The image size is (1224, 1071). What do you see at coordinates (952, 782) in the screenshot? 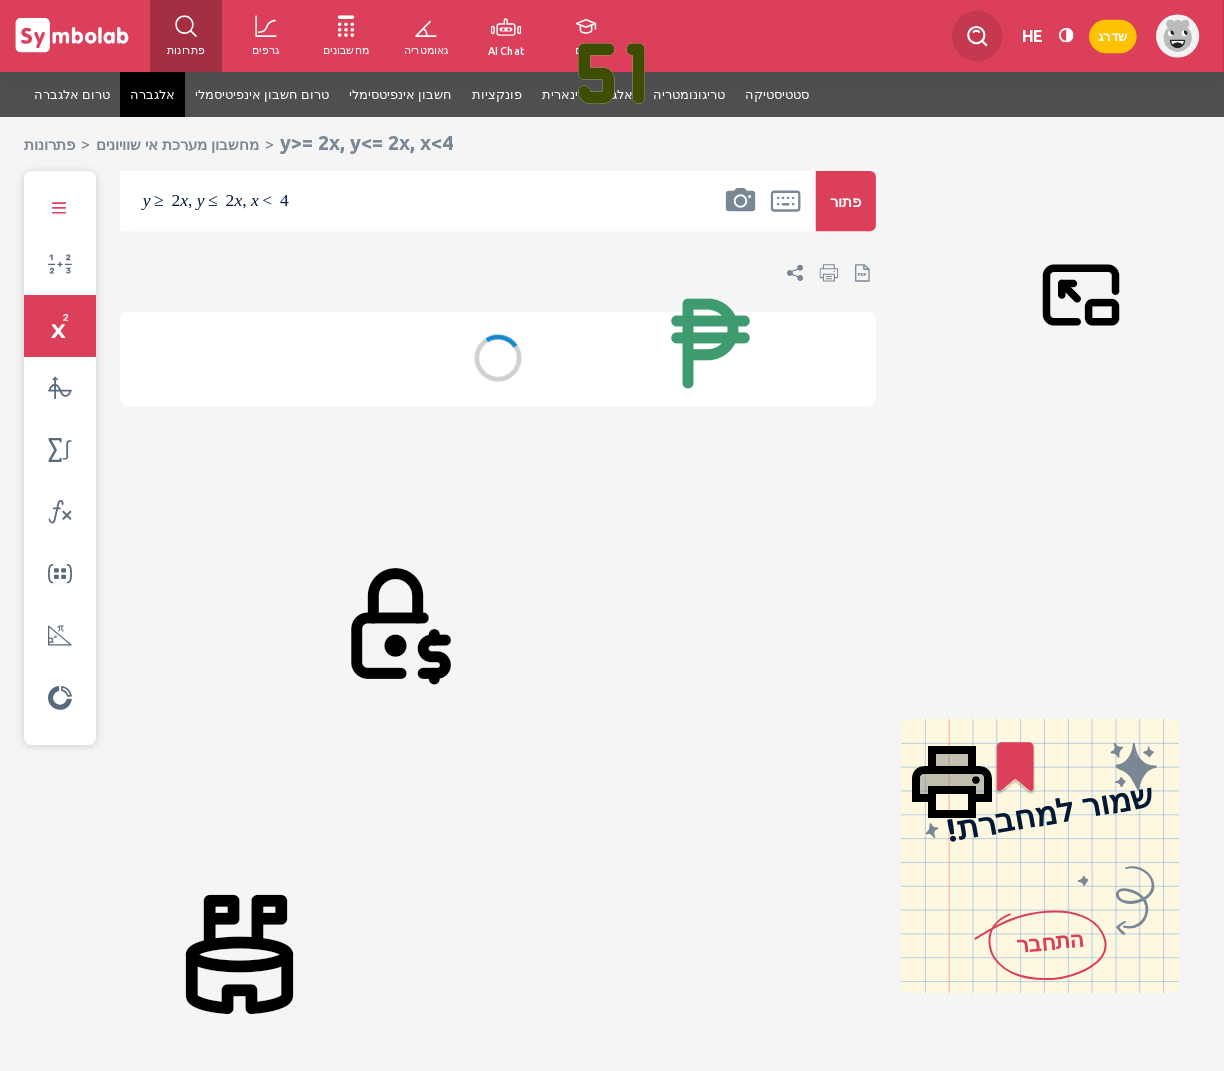
I see `print current document or page` at bounding box center [952, 782].